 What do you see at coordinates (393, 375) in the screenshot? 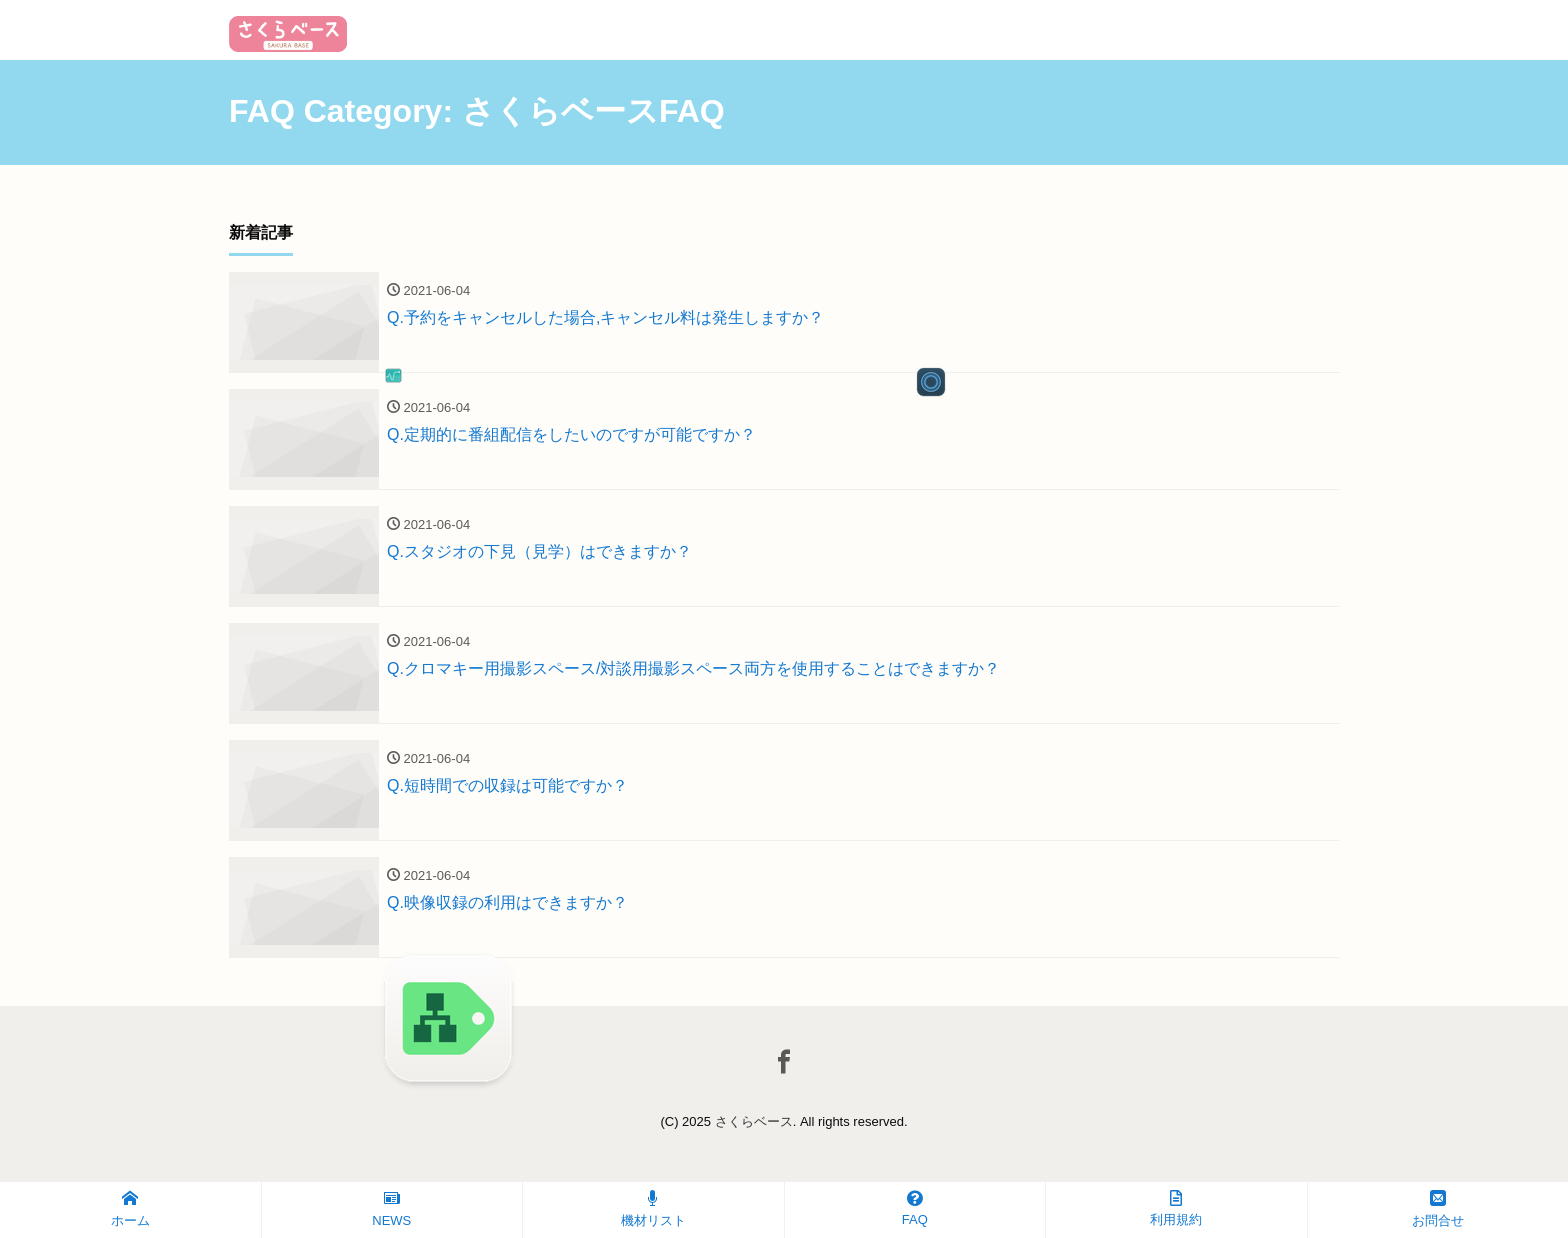
I see `open system resource usage monitor` at bounding box center [393, 375].